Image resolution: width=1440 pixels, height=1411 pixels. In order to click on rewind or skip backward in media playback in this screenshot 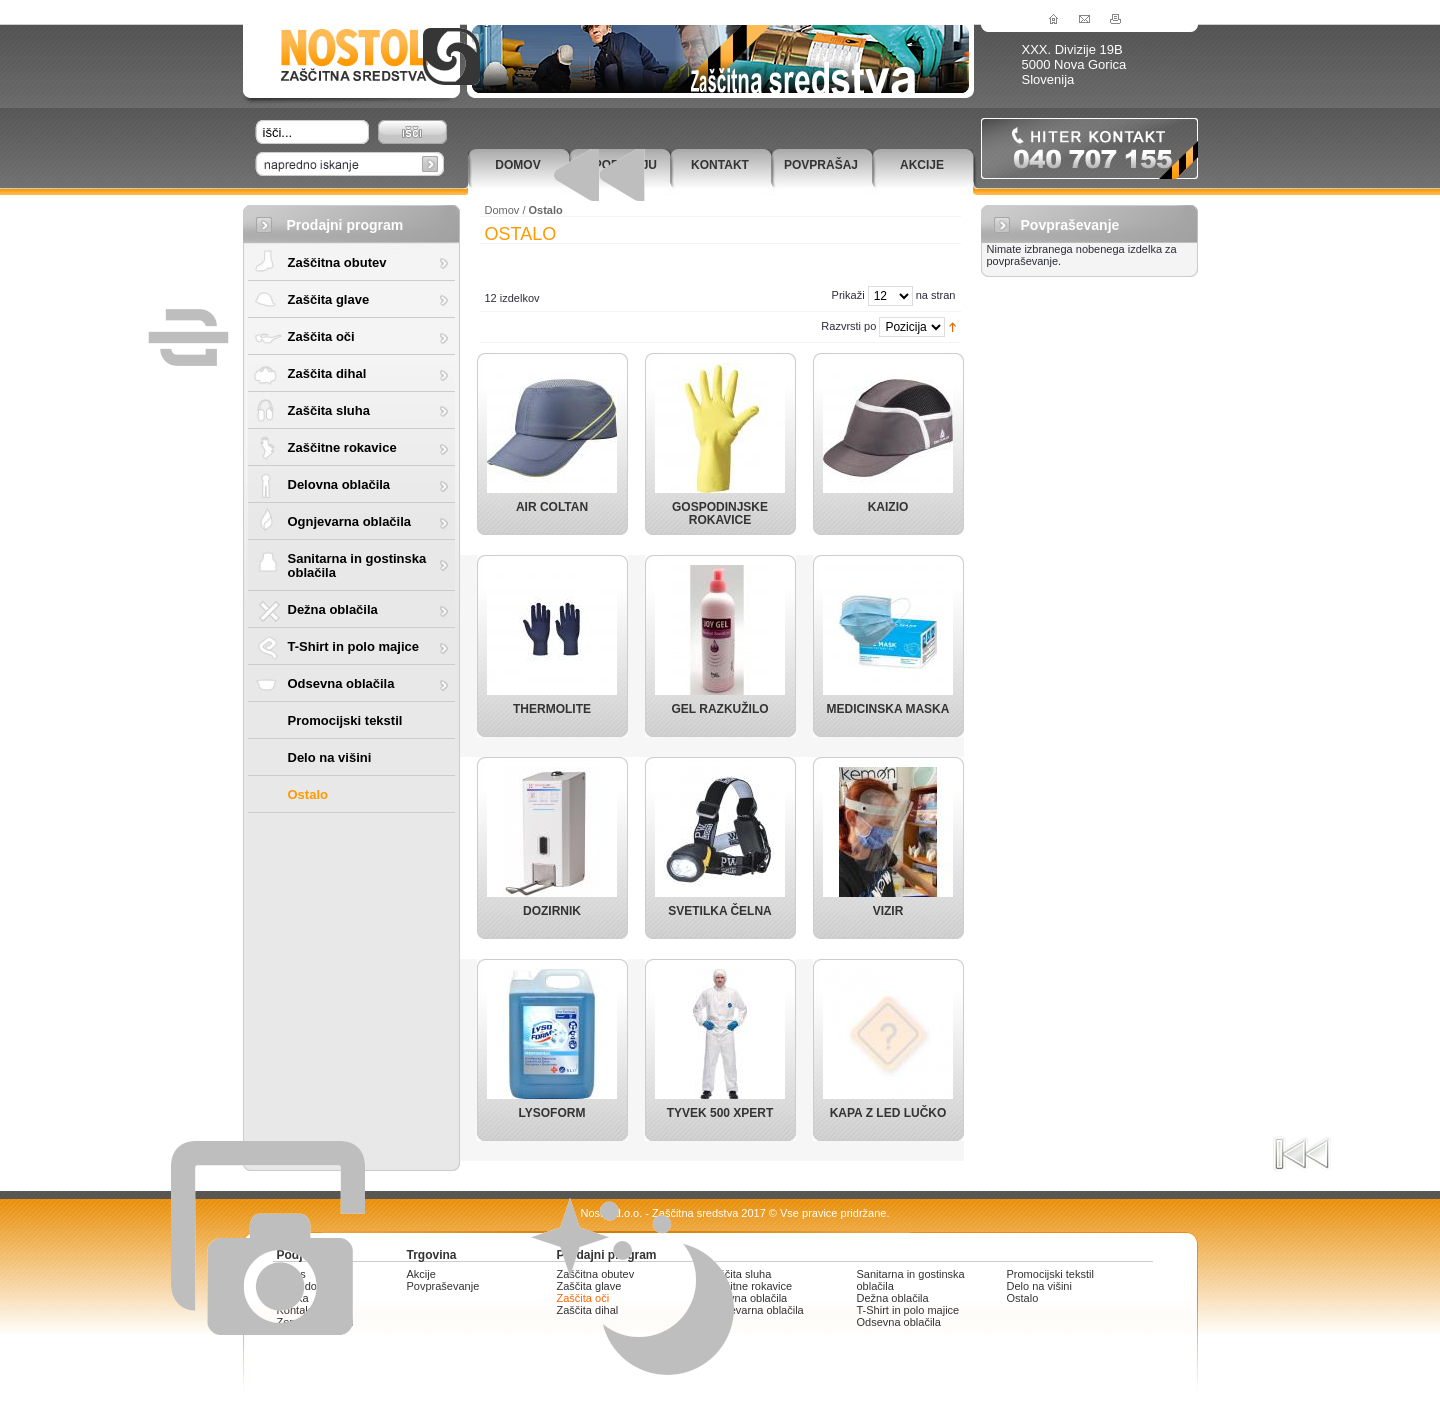, I will do `click(599, 175)`.